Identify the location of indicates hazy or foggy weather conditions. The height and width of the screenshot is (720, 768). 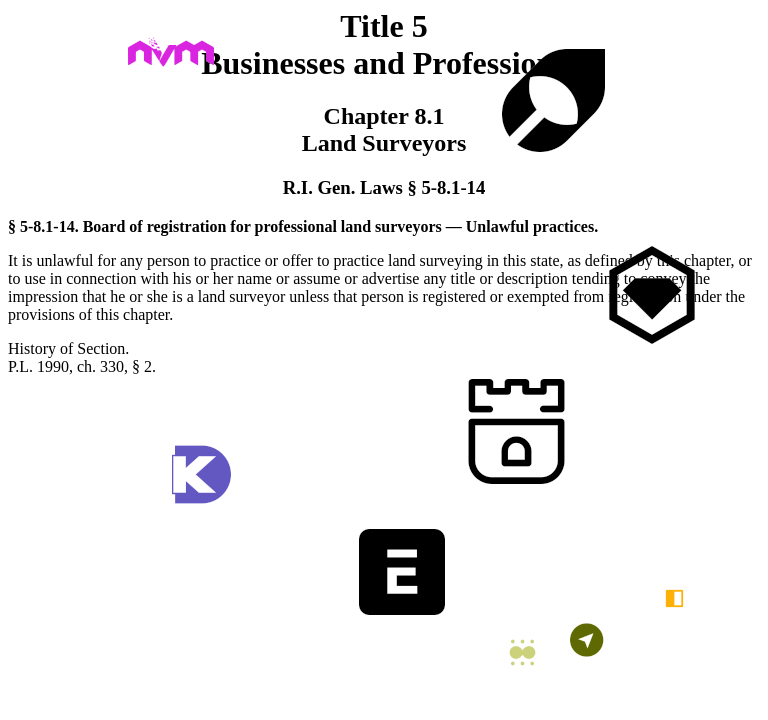
(522, 652).